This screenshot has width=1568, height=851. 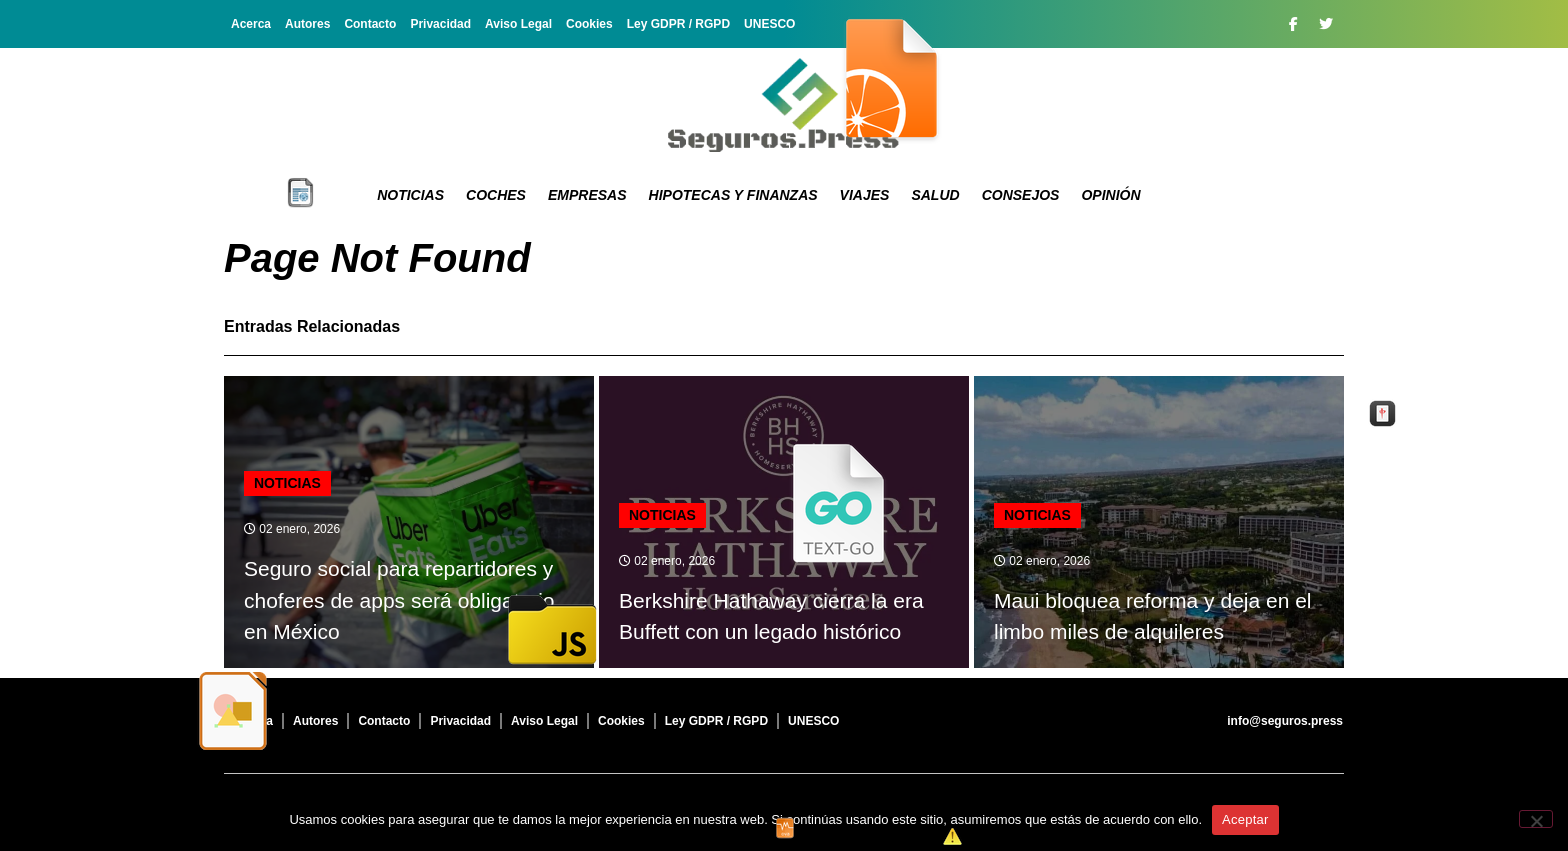 What do you see at coordinates (891, 80) in the screenshot?
I see `a clementine music player file` at bounding box center [891, 80].